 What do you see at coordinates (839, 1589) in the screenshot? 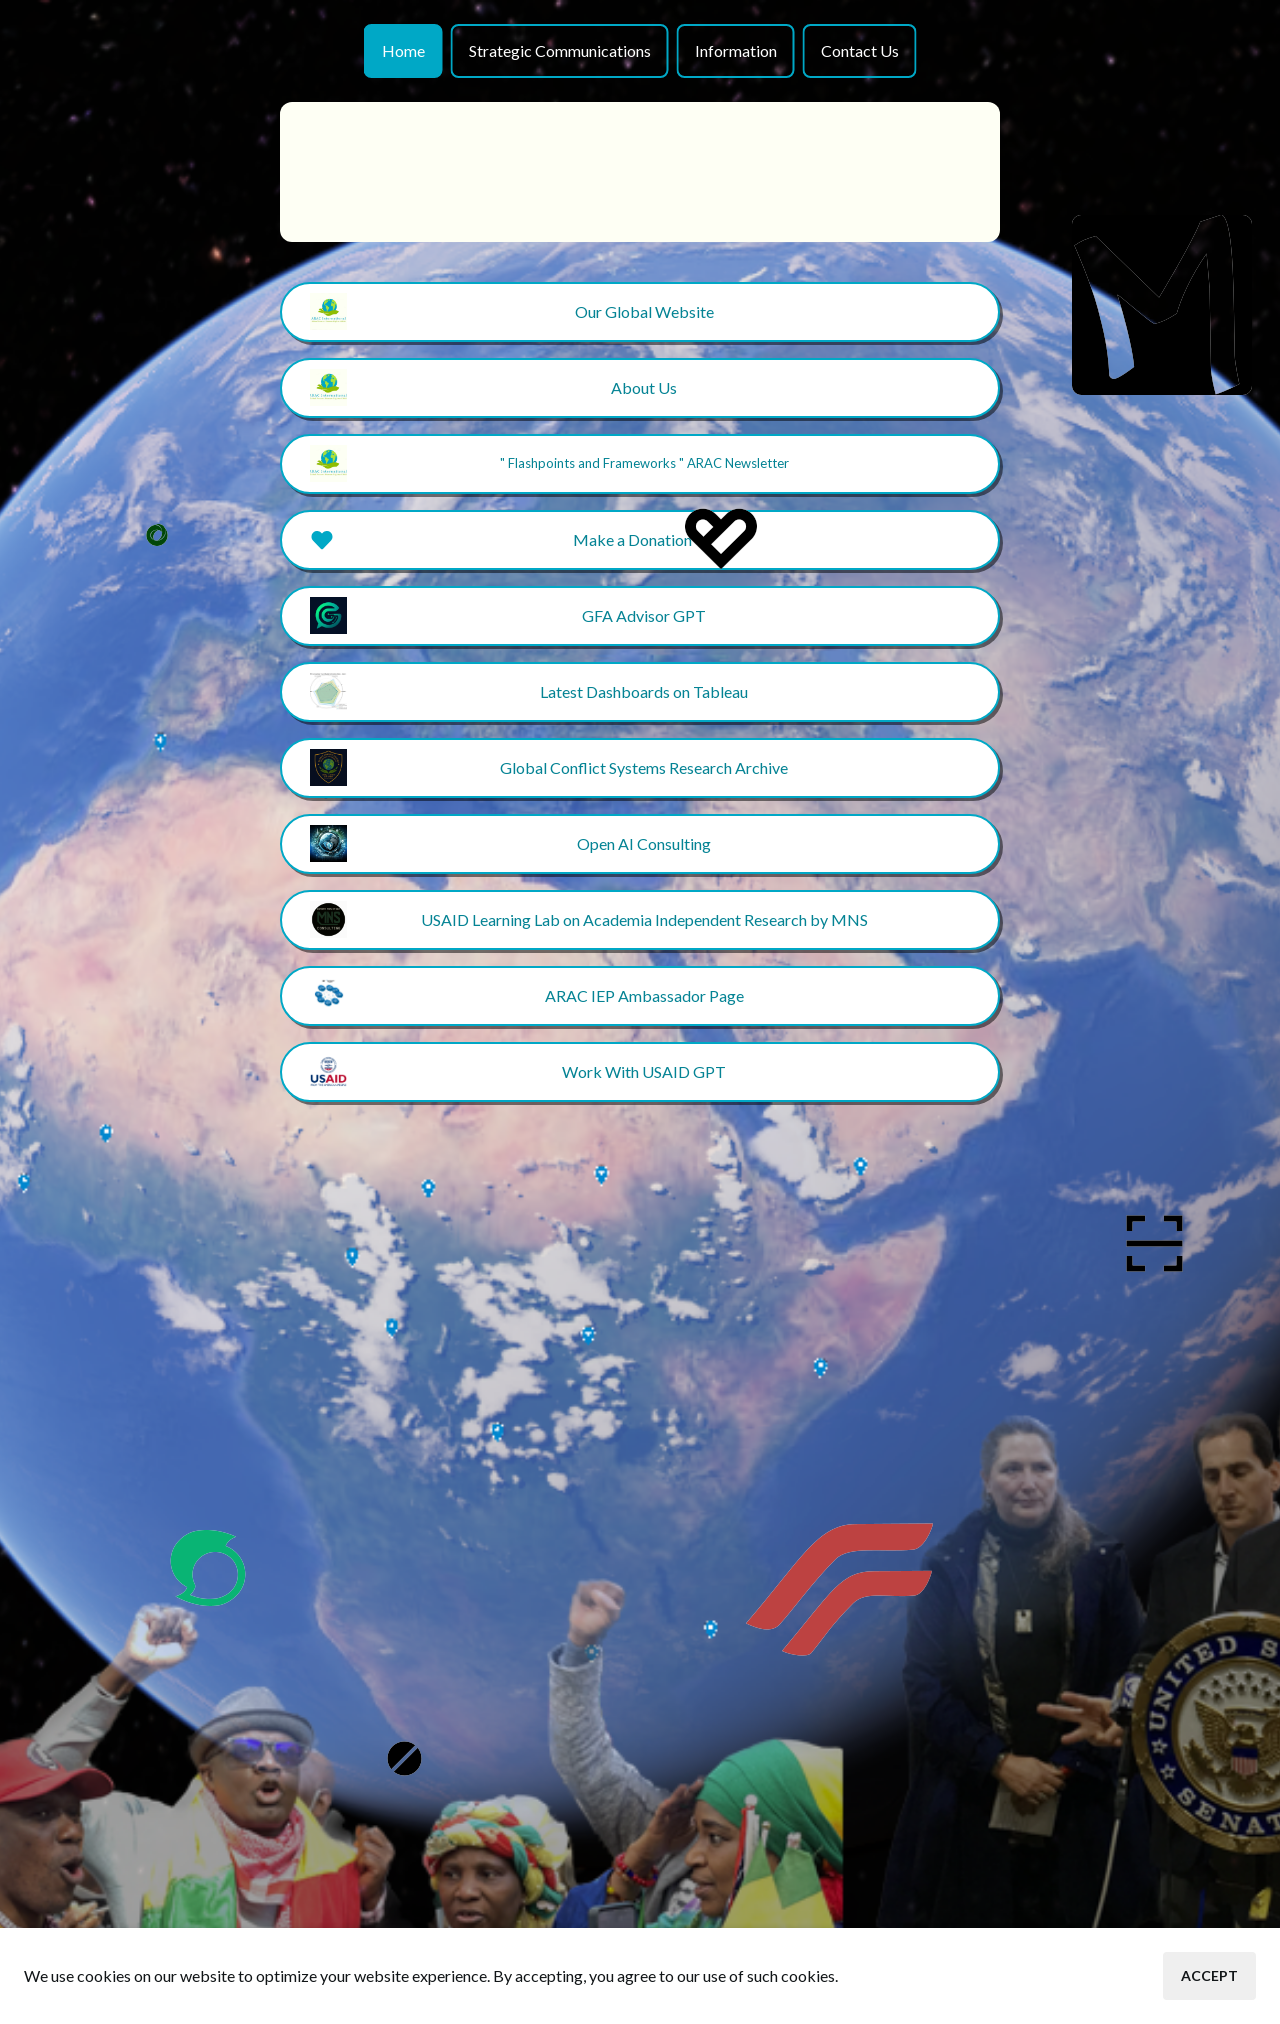
I see `Resurrection Remix OS logo` at bounding box center [839, 1589].